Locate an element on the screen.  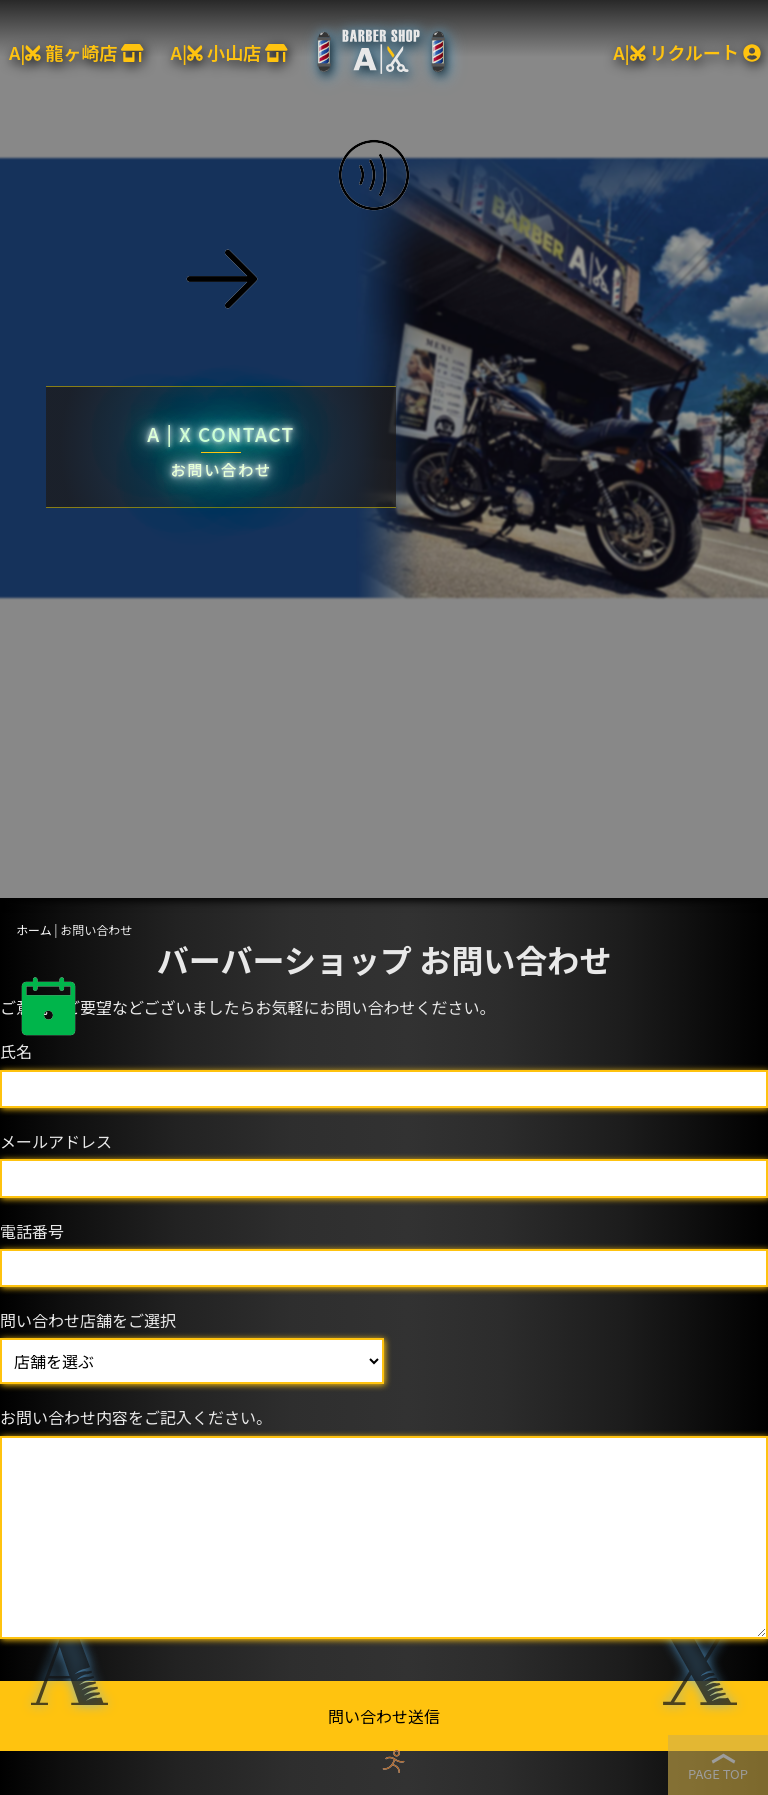
navigate to the next item or screen is located at coordinates (222, 279).